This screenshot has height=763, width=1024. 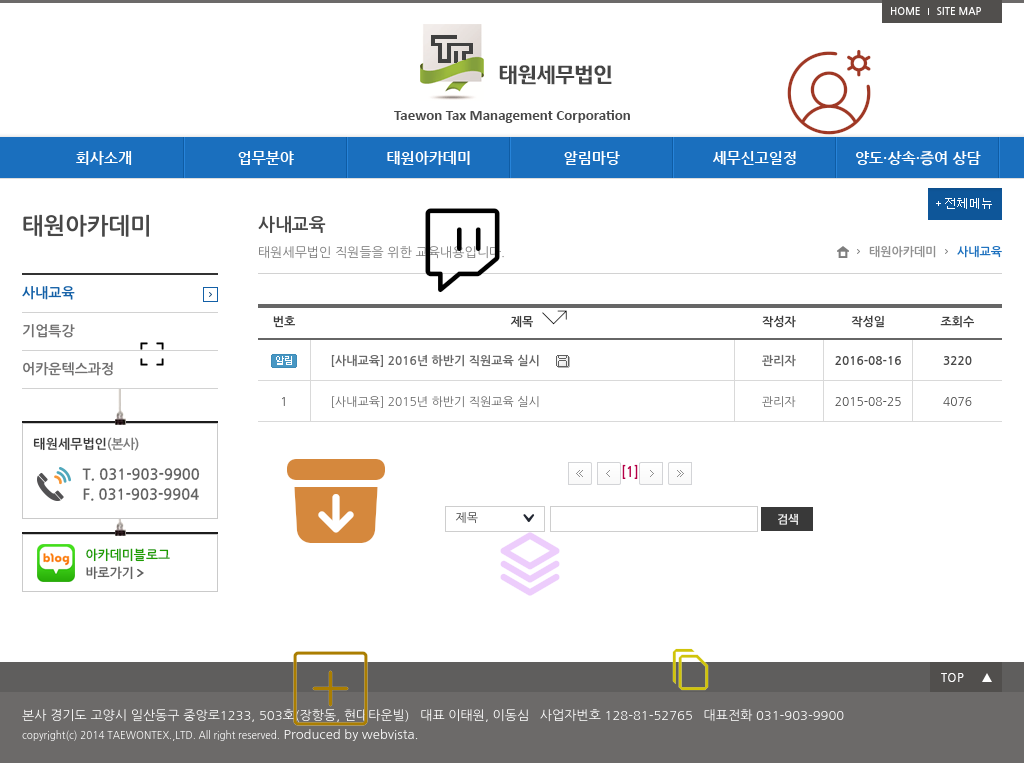 What do you see at coordinates (152, 354) in the screenshot?
I see `expand to fullscreen mode` at bounding box center [152, 354].